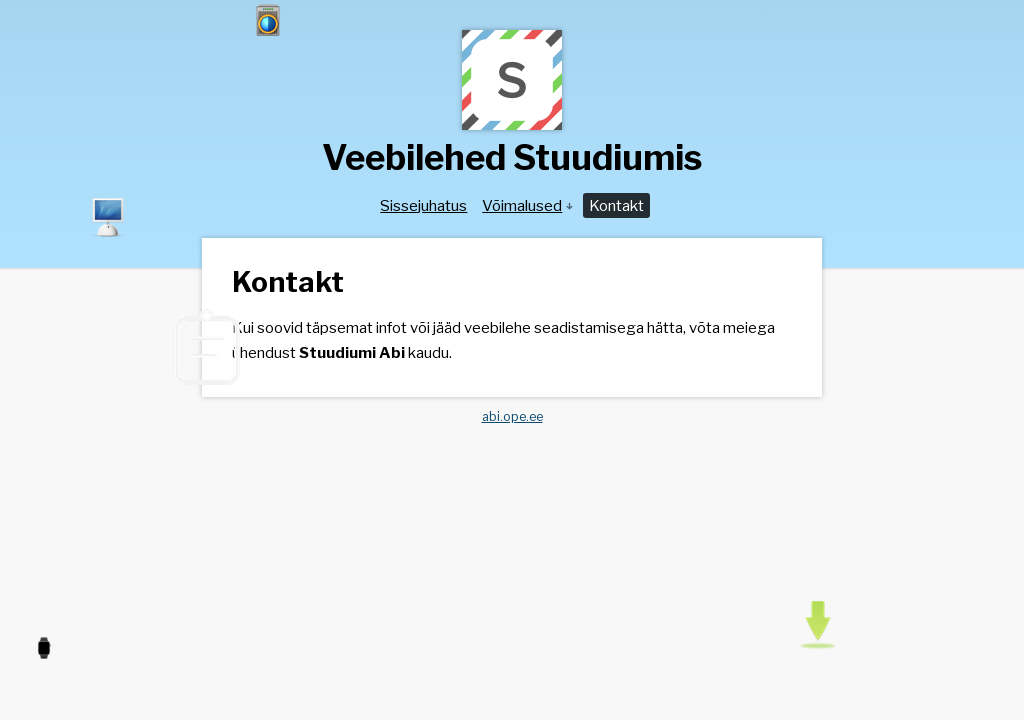  I want to click on save file to disk, so click(818, 622).